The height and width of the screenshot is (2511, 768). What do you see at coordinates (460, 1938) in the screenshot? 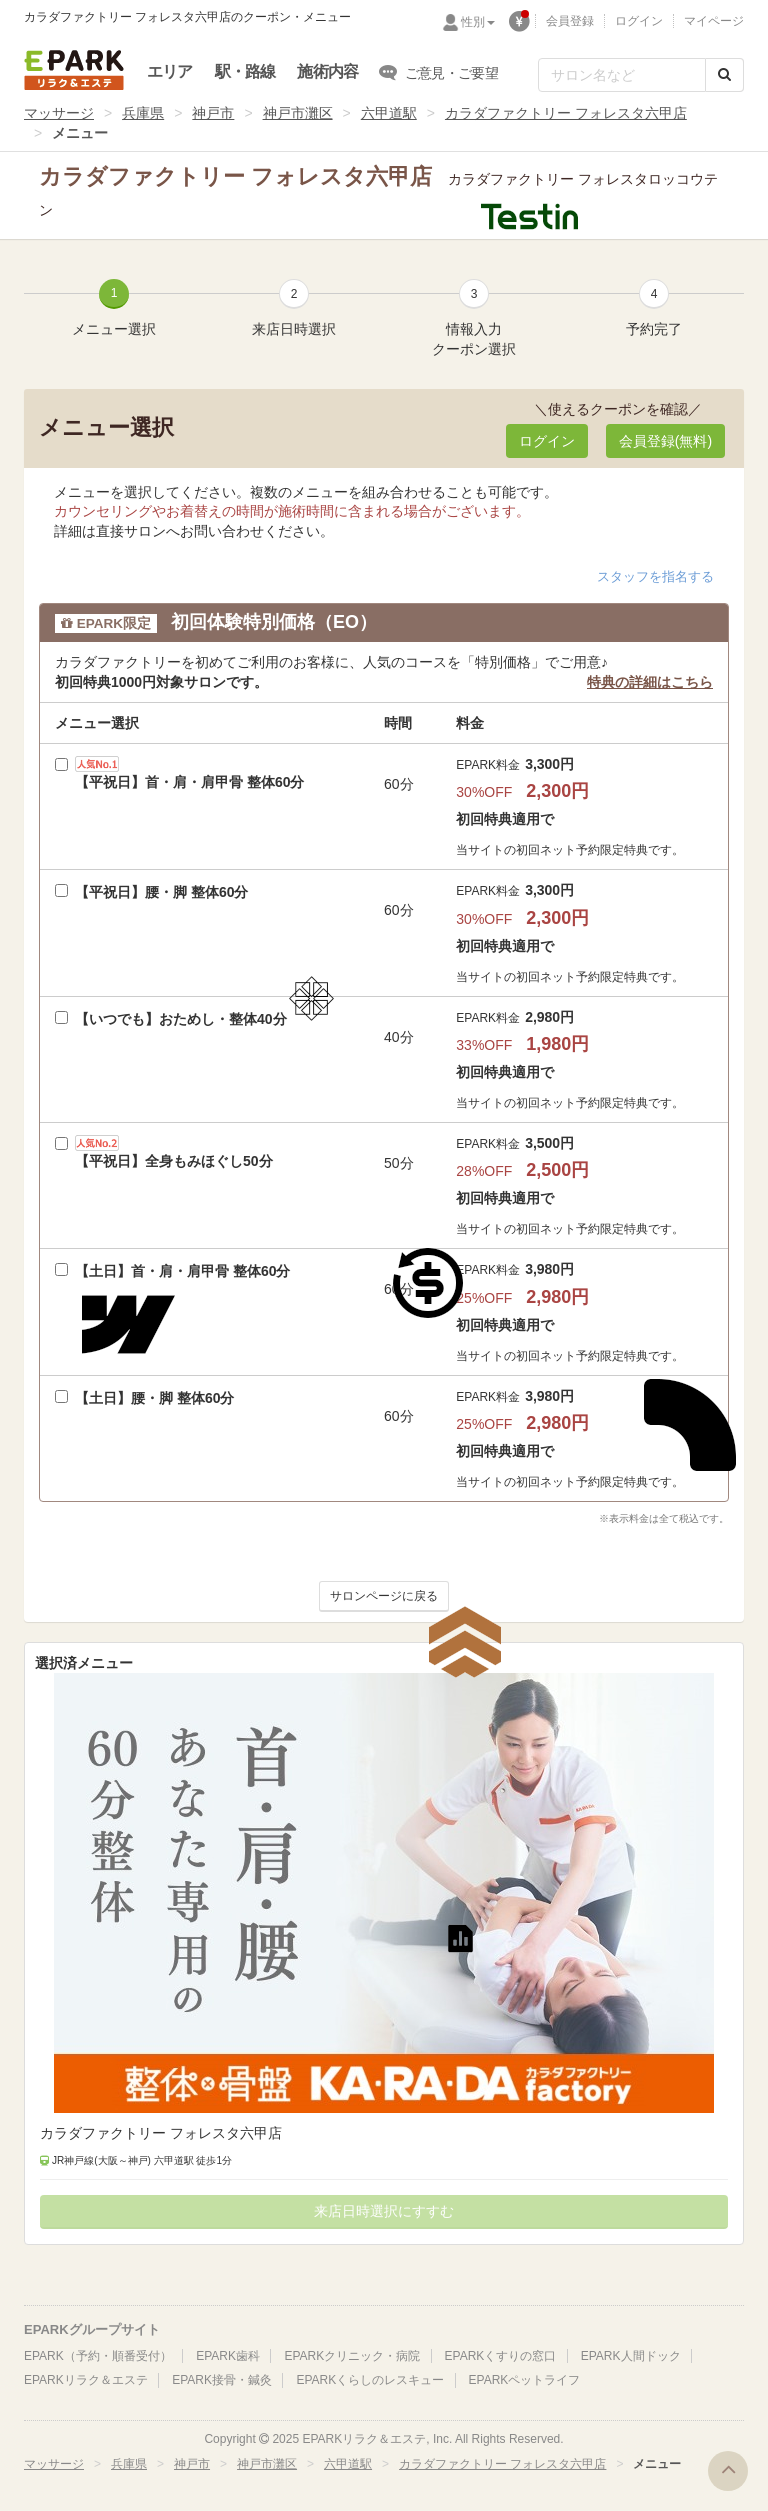
I see `view document with chart data` at bounding box center [460, 1938].